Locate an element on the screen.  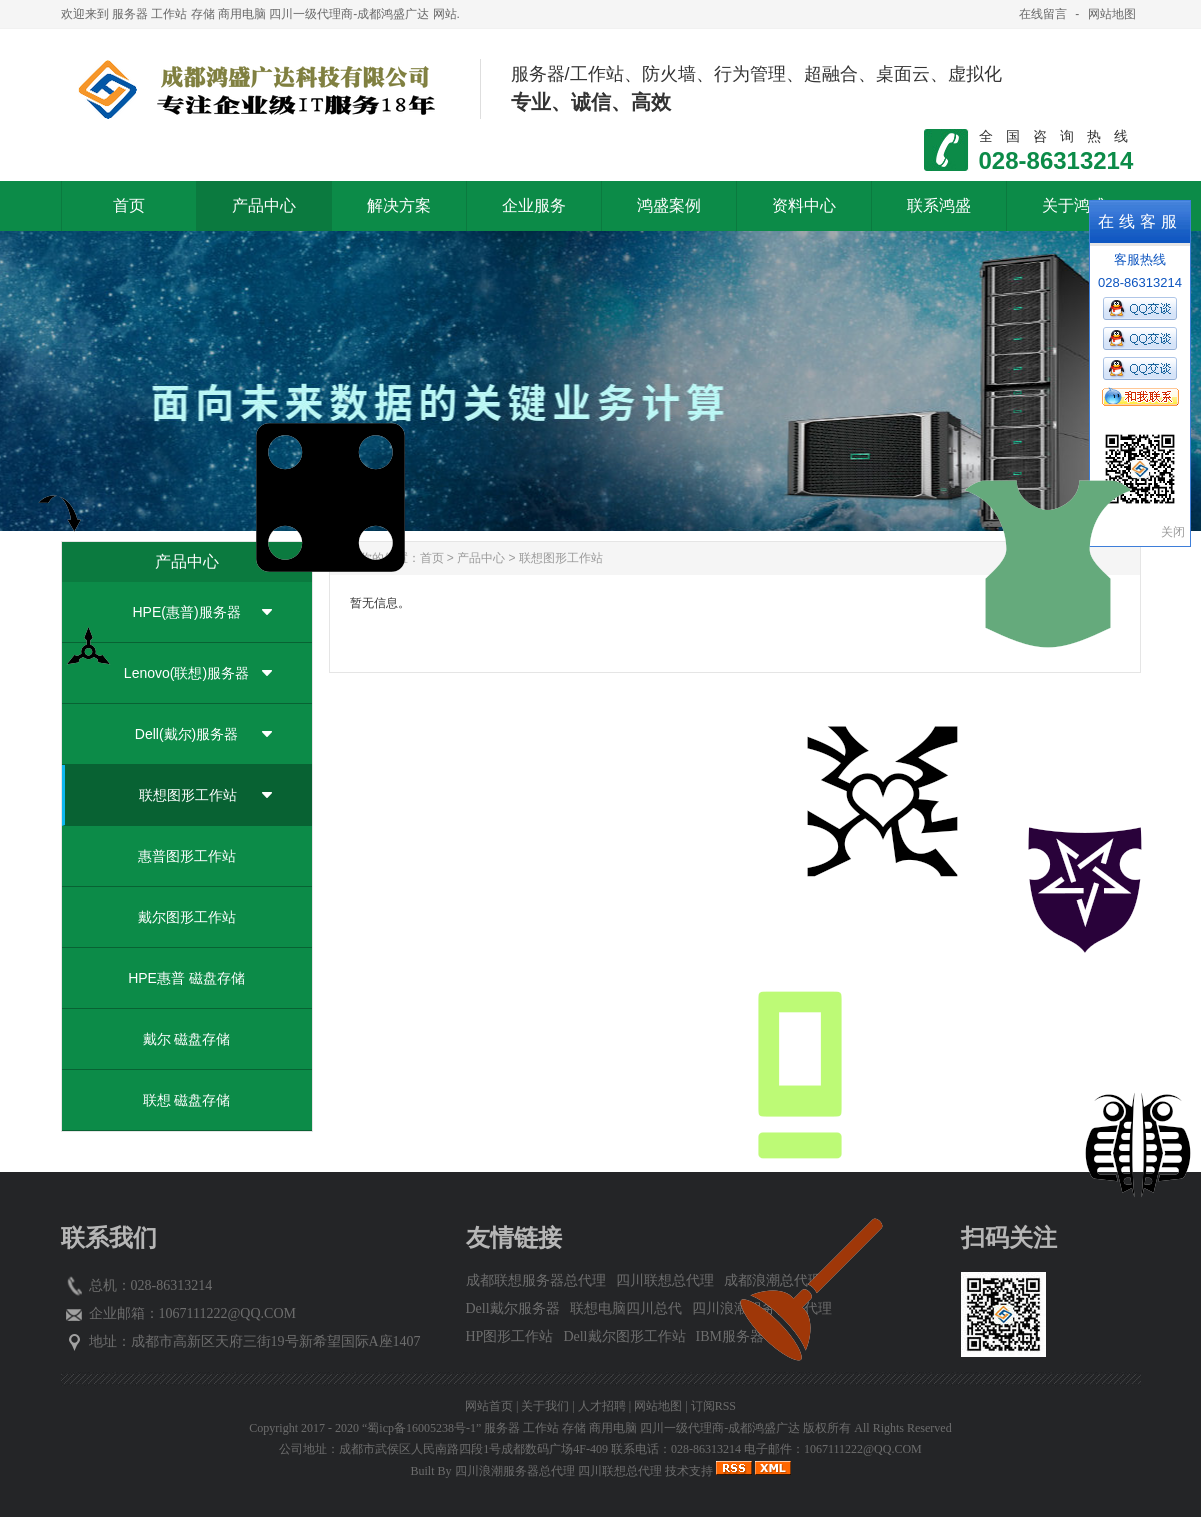
rotate view to overhead perspective is located at coordinates (59, 513).